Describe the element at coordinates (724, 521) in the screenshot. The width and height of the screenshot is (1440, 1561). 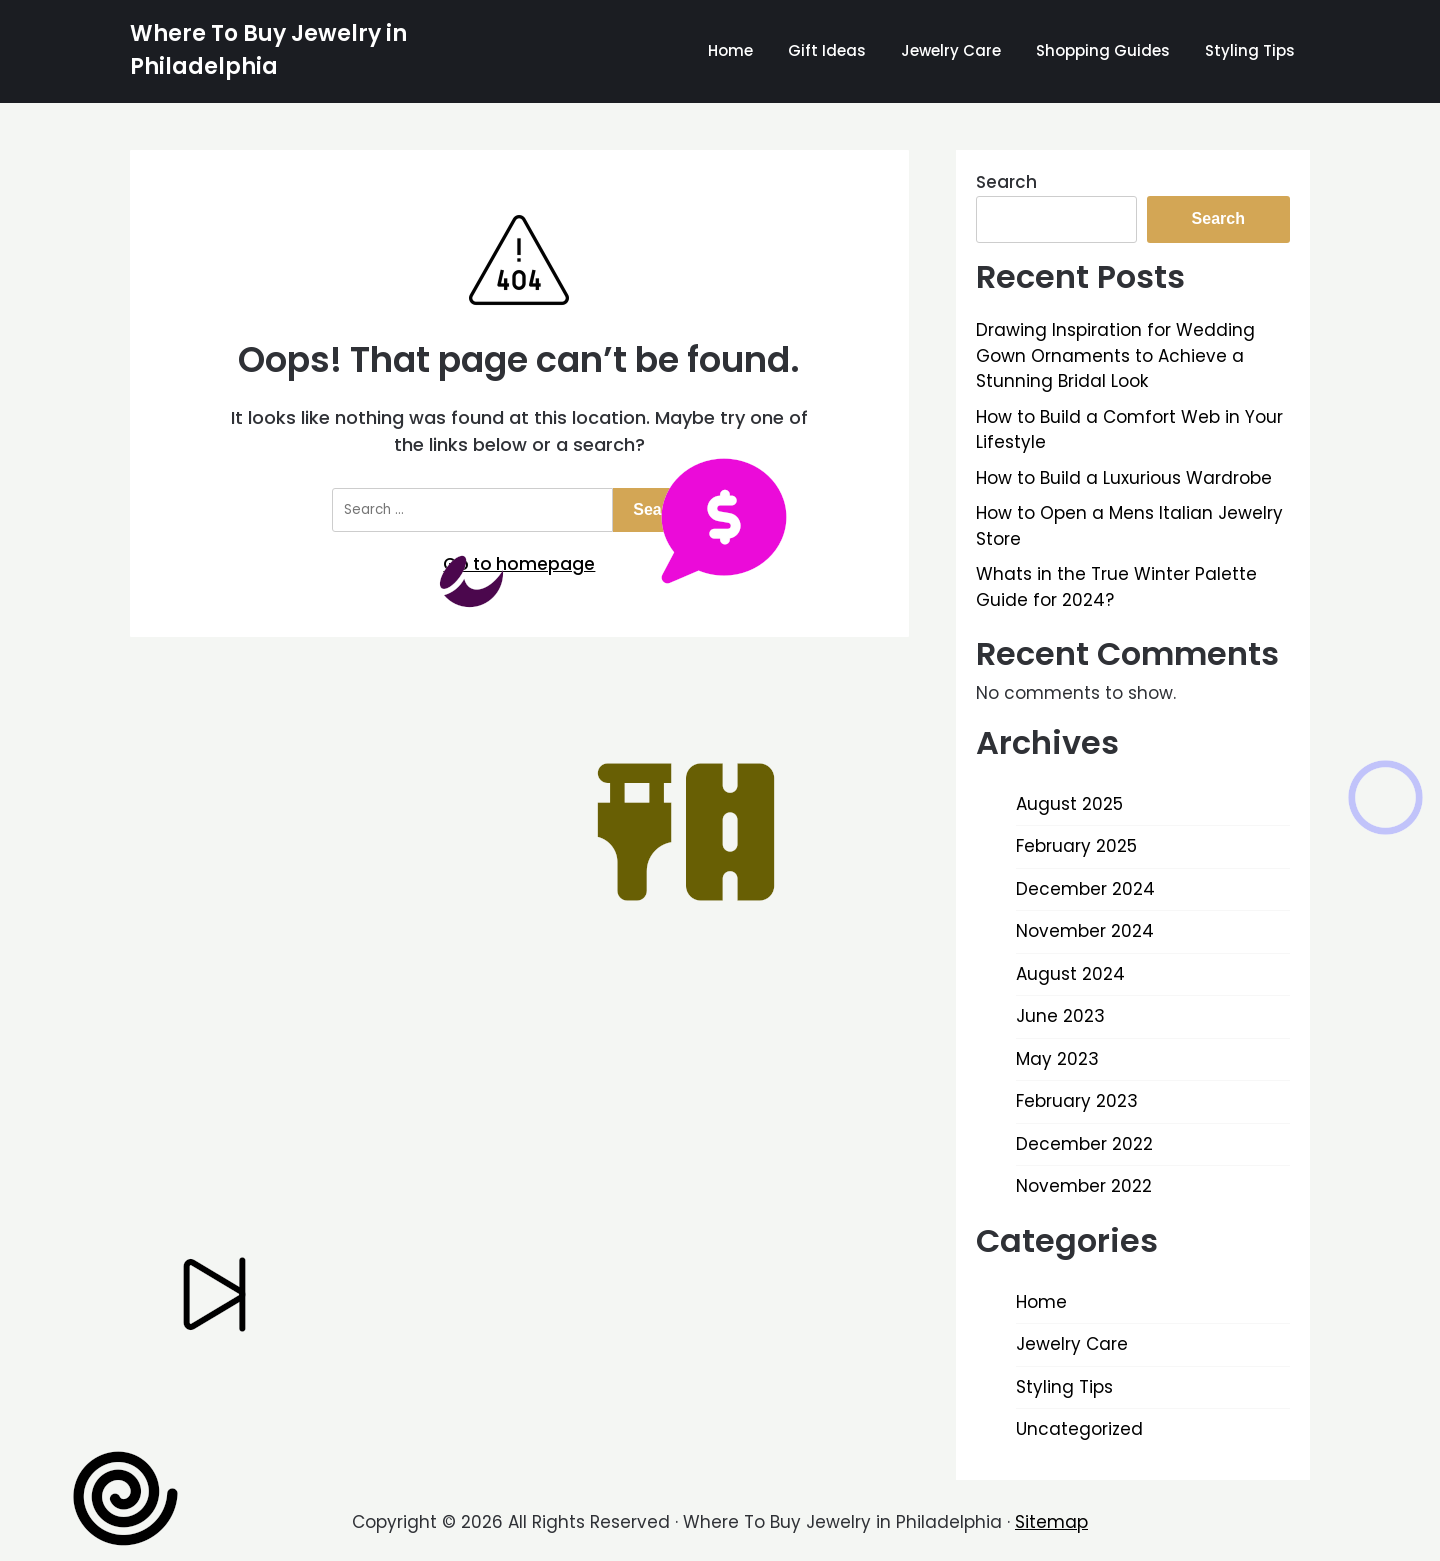
I see `view payment or billing messages` at that location.